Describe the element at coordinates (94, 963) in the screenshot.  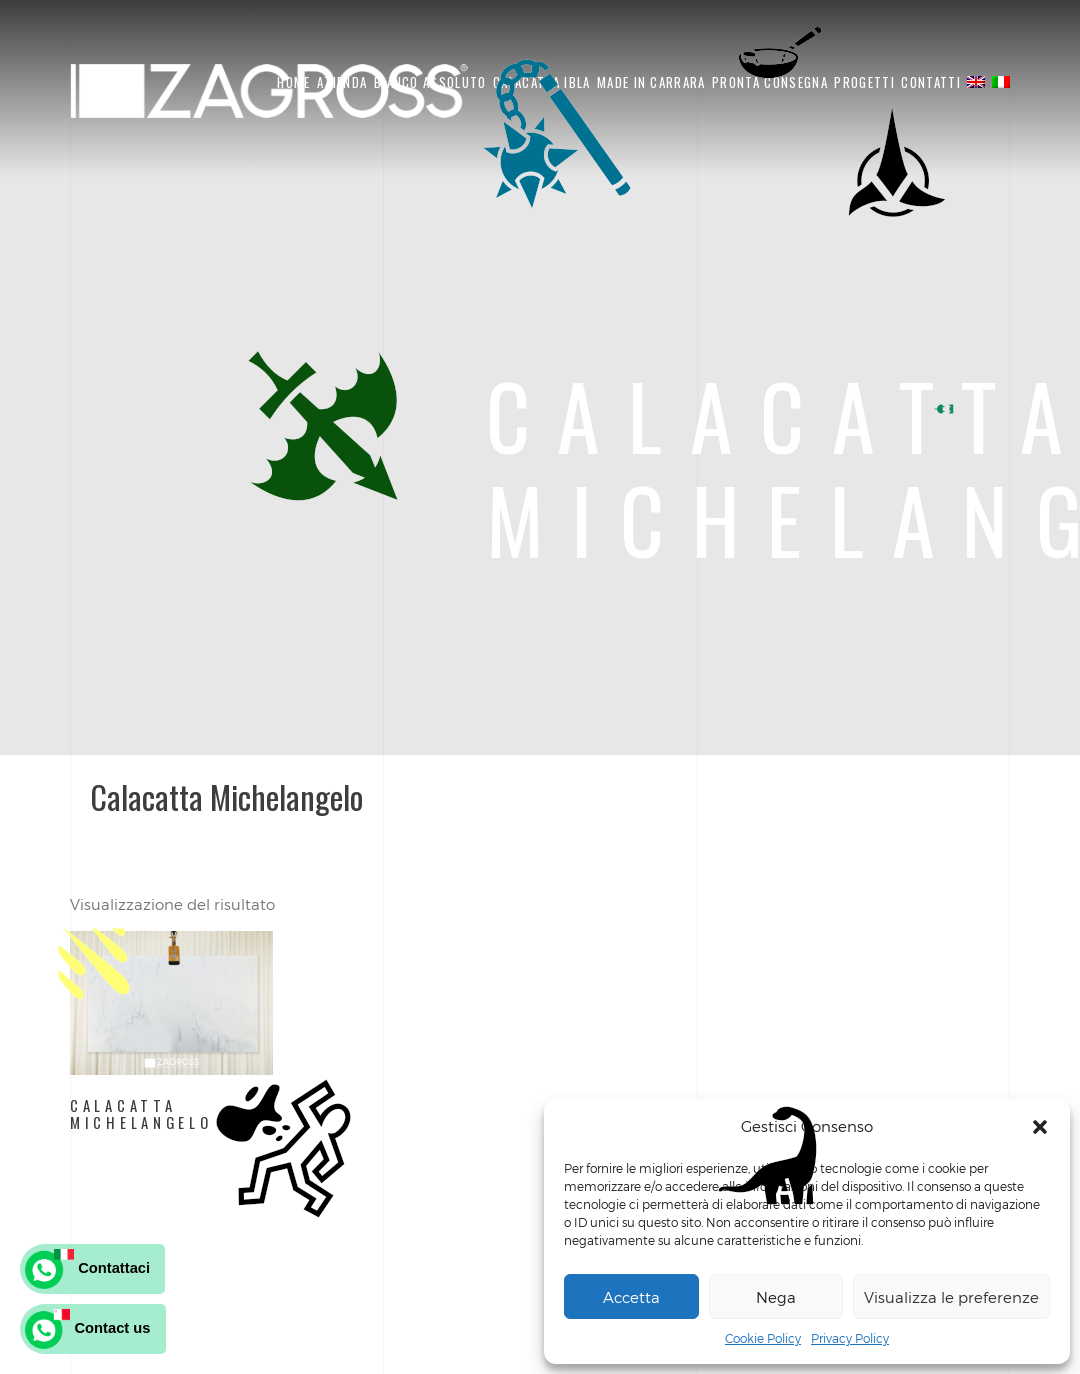
I see `indicates heavy rain weather condition` at that location.